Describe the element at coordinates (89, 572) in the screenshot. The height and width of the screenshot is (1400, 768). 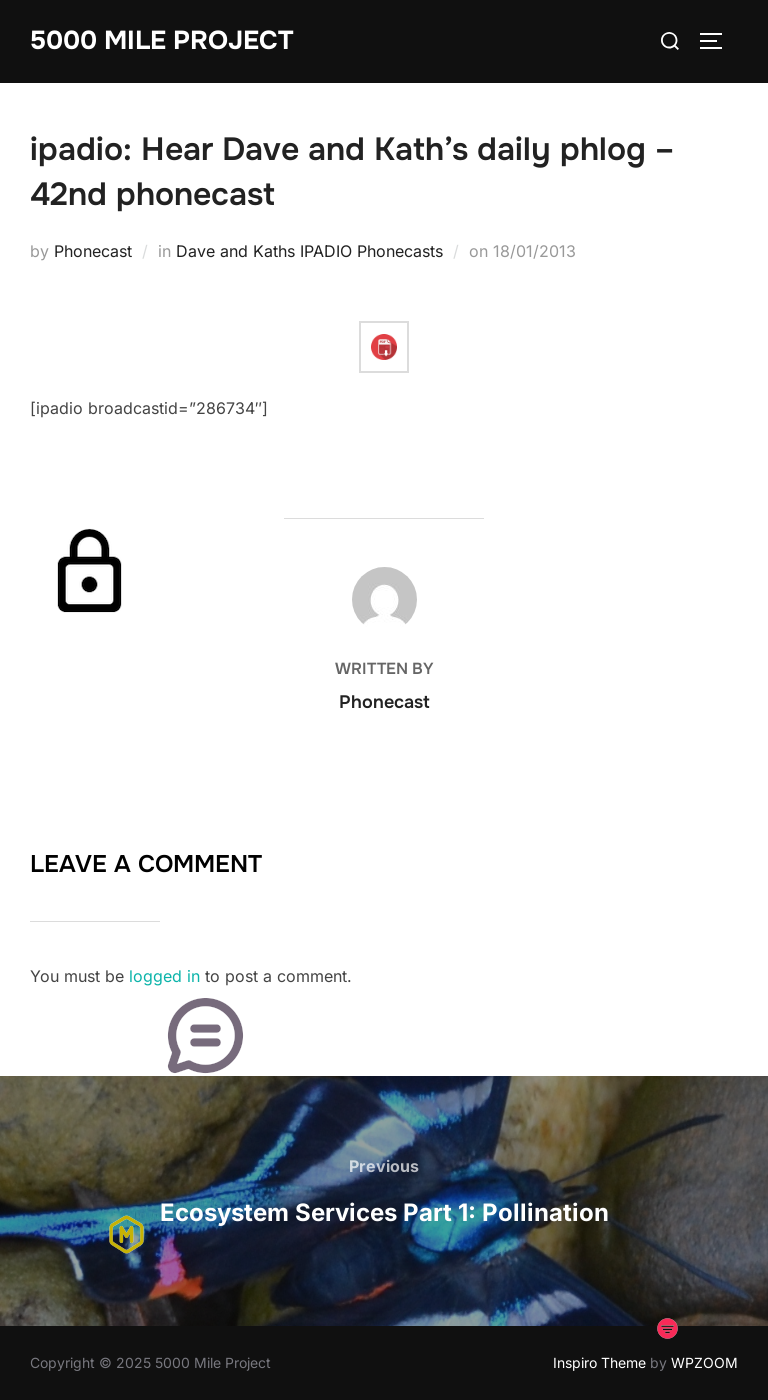
I see `indicates a locked or secured item` at that location.